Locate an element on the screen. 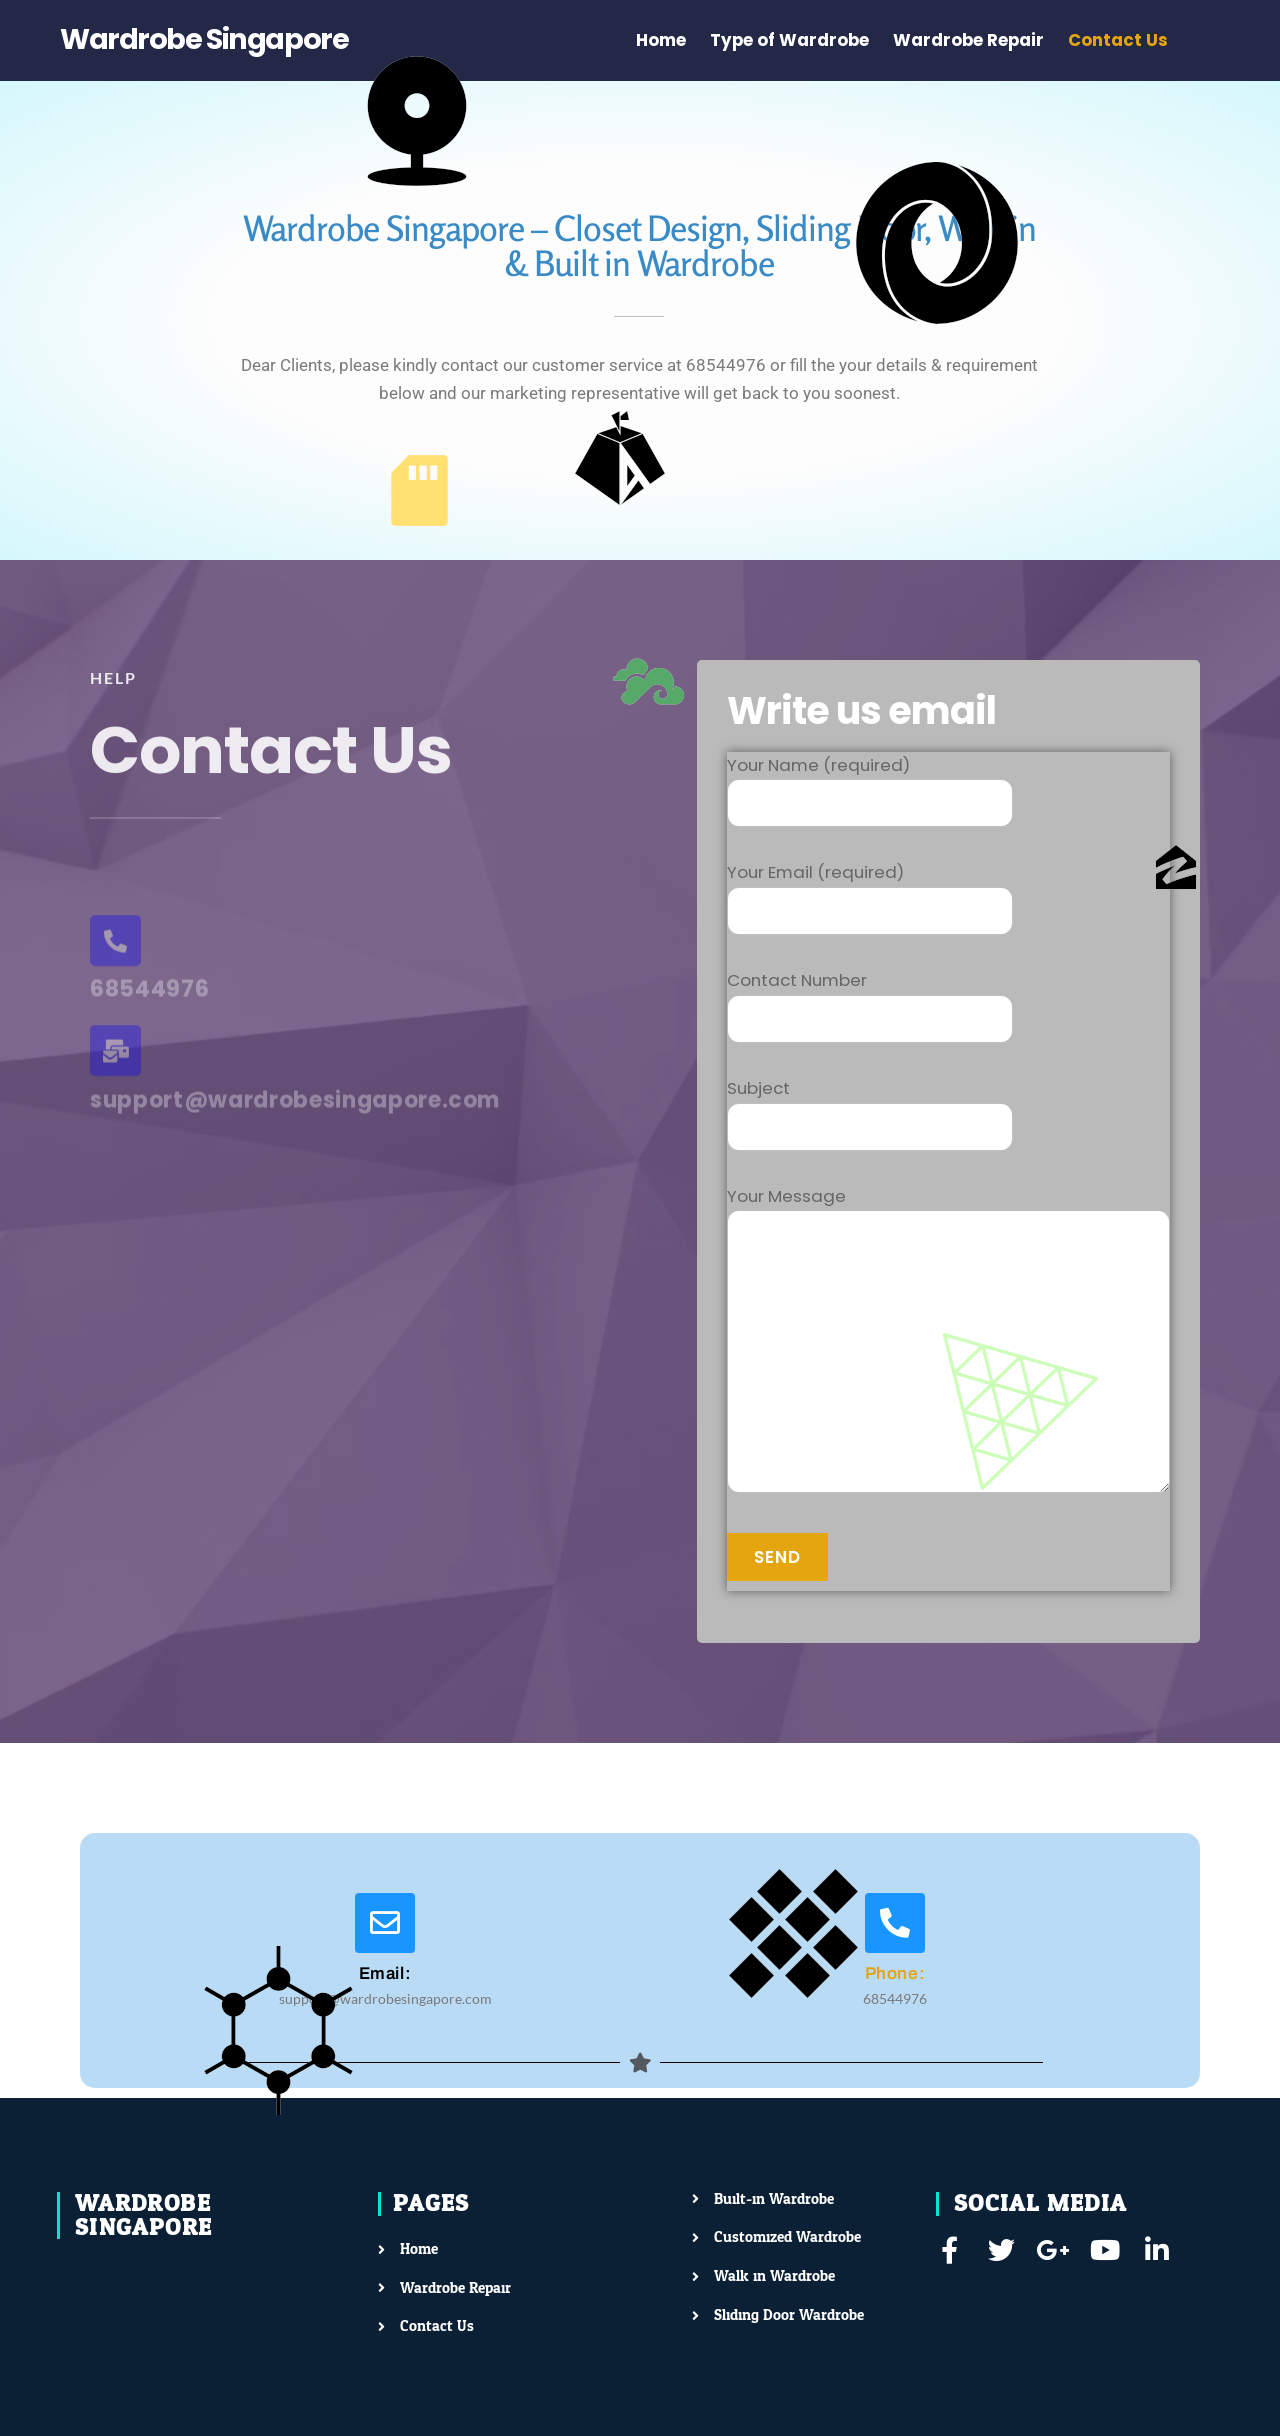 Image resolution: width=1280 pixels, height=2436 pixels. asahi linux project logo is located at coordinates (620, 458).